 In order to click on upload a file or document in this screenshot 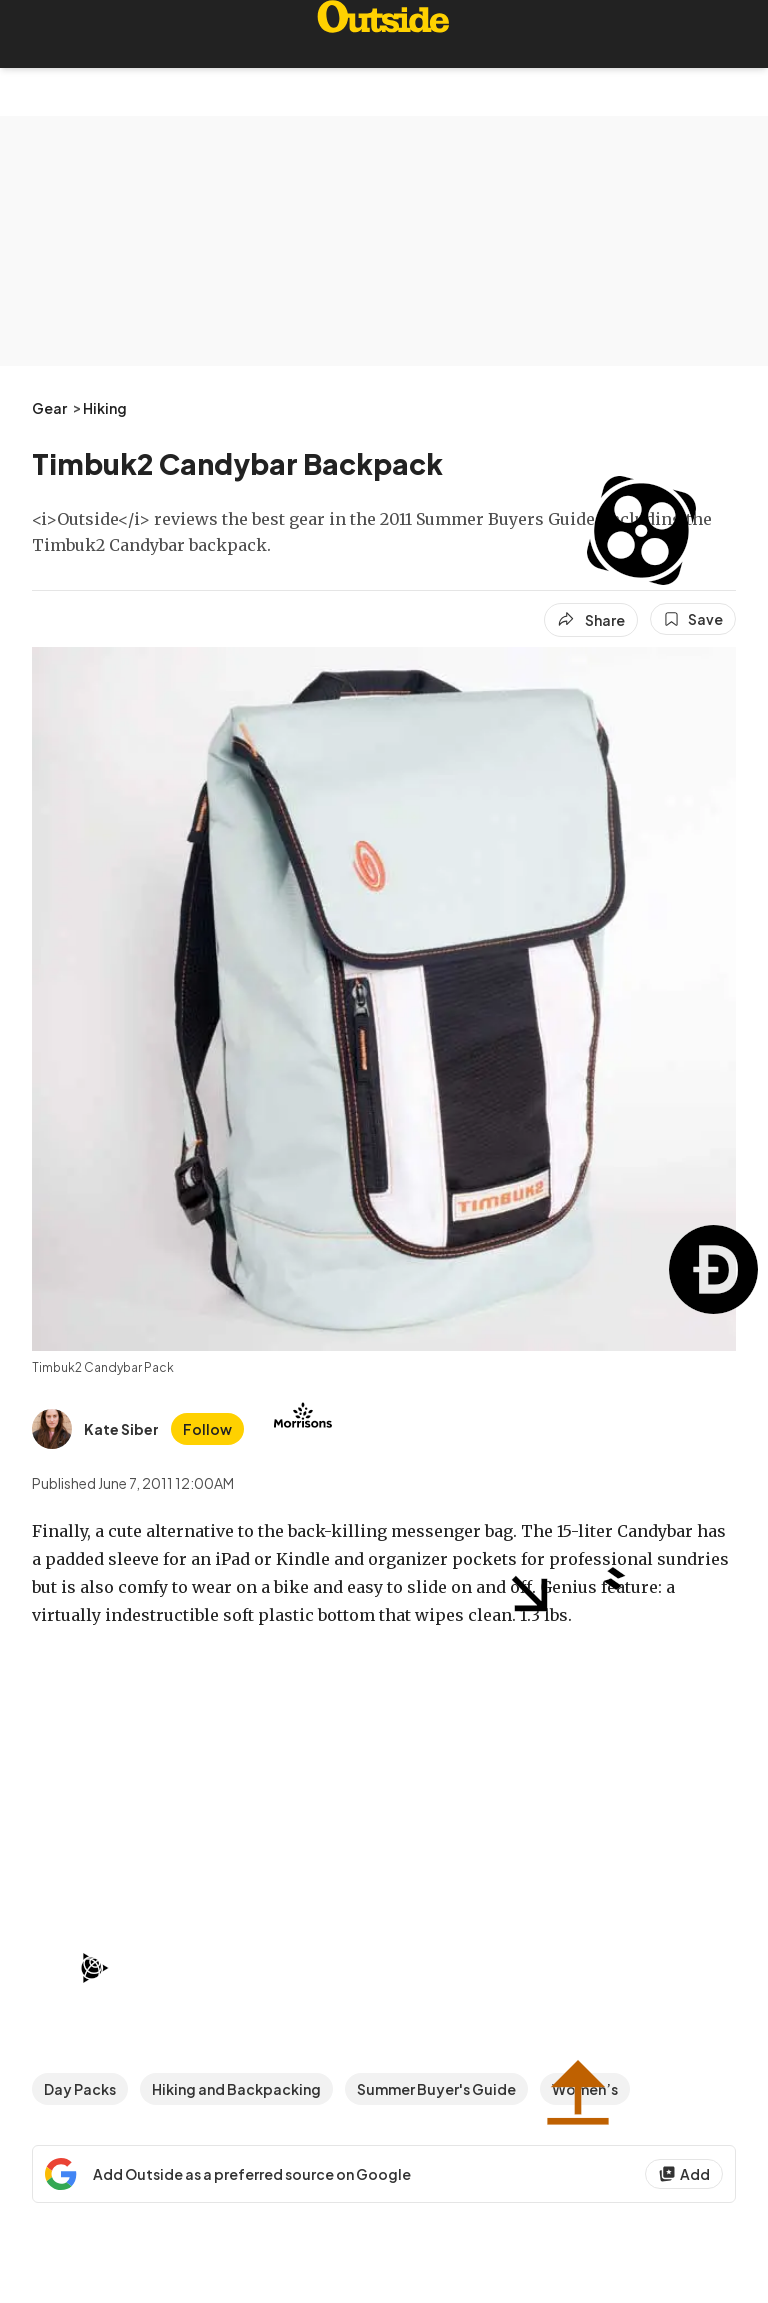, I will do `click(578, 2094)`.